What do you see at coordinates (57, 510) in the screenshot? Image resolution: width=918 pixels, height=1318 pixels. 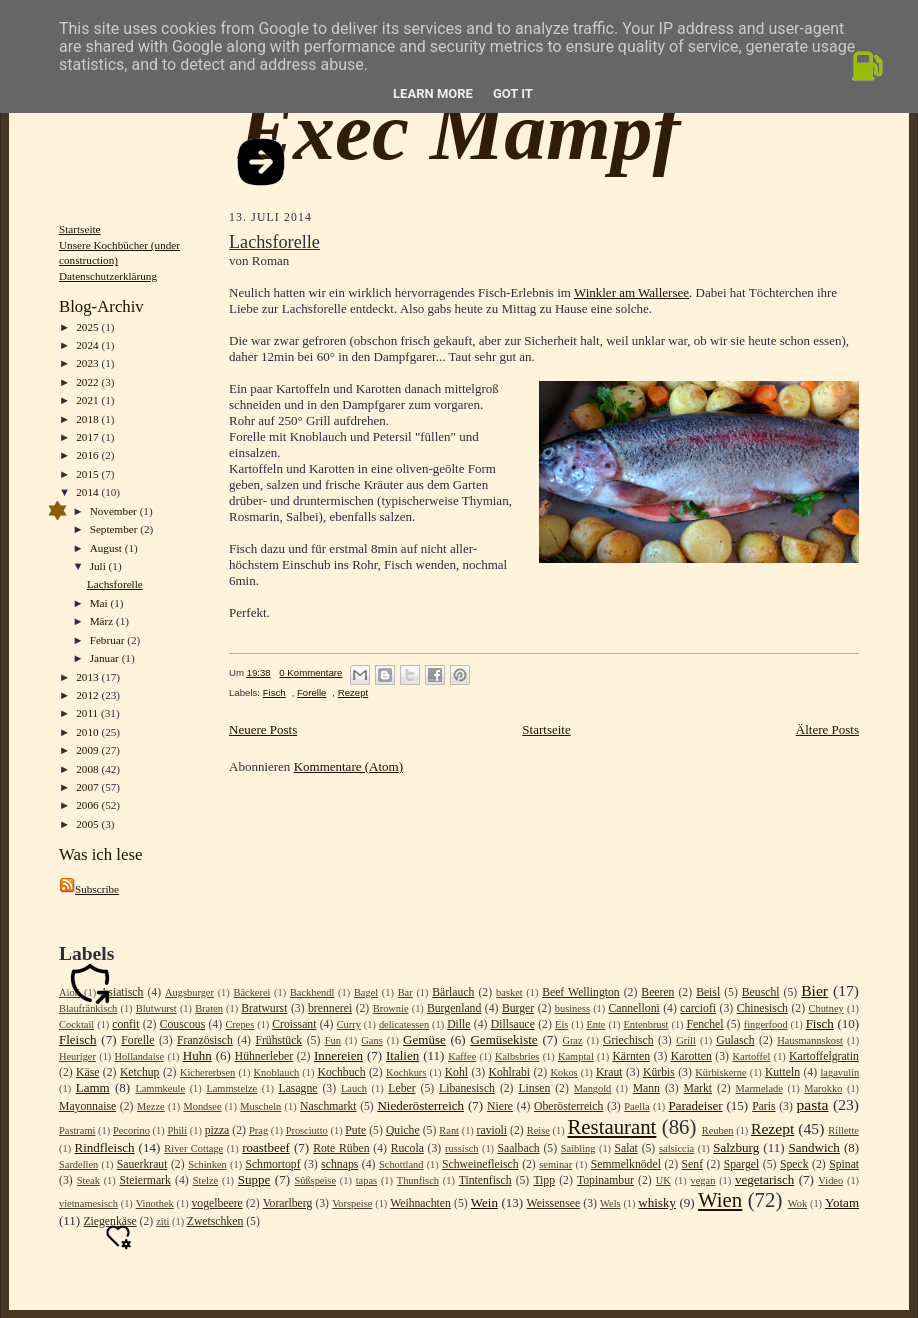 I see `indicates jewish or hebrew content` at bounding box center [57, 510].